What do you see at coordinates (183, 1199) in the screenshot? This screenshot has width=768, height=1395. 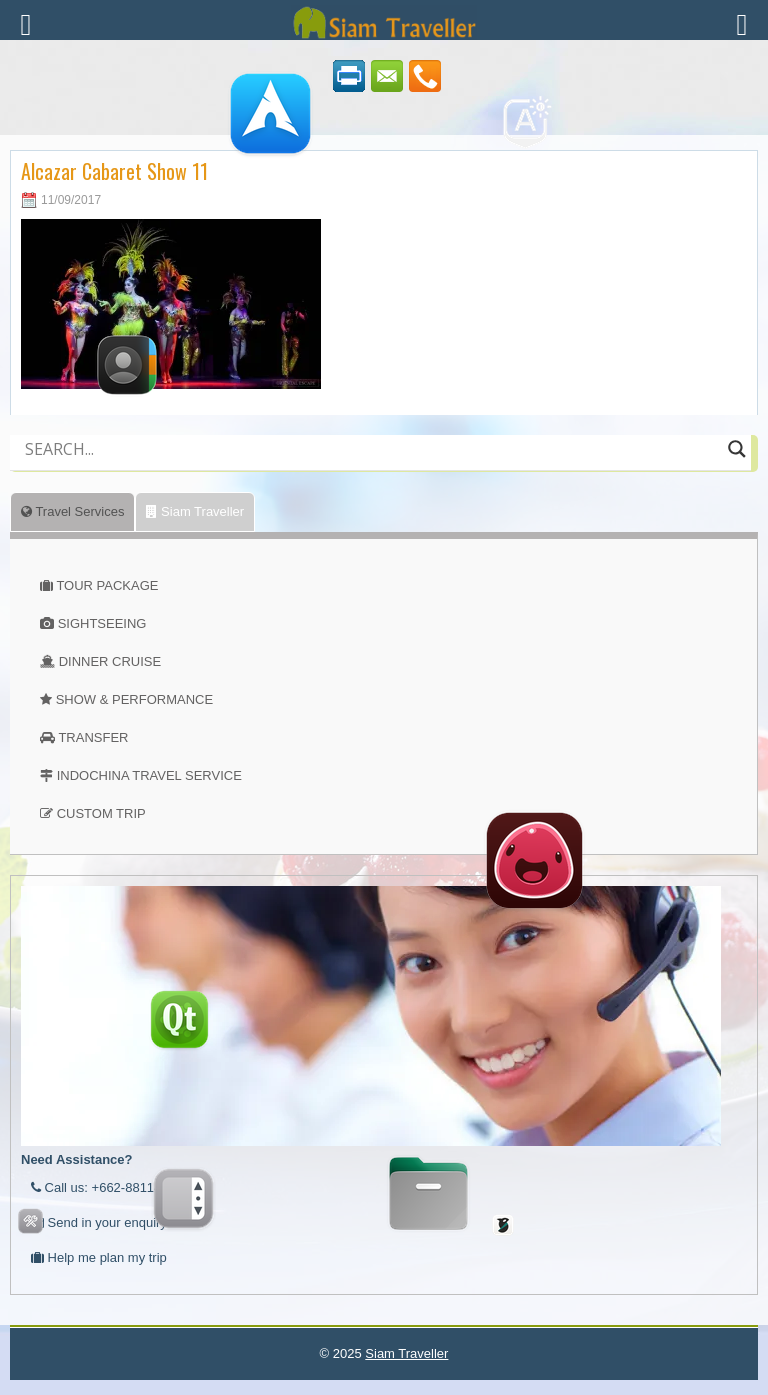 I see `adjust scroll bar behavior settings` at bounding box center [183, 1199].